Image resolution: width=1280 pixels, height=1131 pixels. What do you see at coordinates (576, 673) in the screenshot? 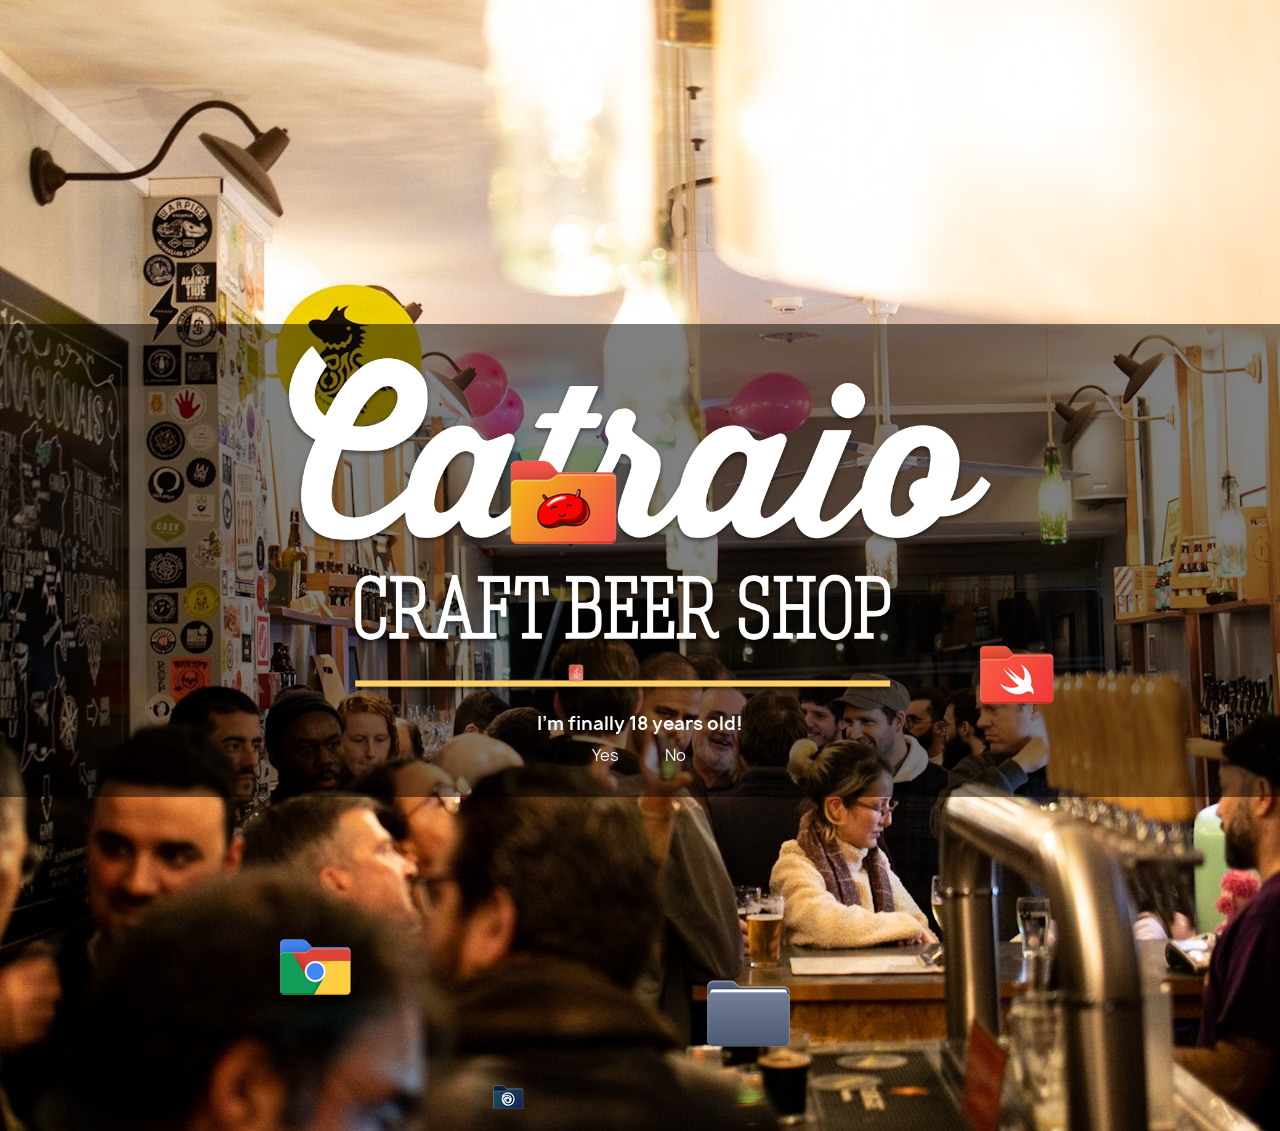
I see `indicates a java source code file` at bounding box center [576, 673].